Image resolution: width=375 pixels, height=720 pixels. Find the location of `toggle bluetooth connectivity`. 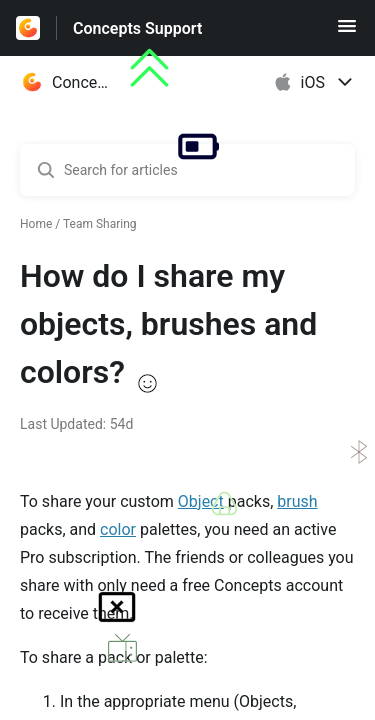

toggle bluetooth connectivity is located at coordinates (359, 452).